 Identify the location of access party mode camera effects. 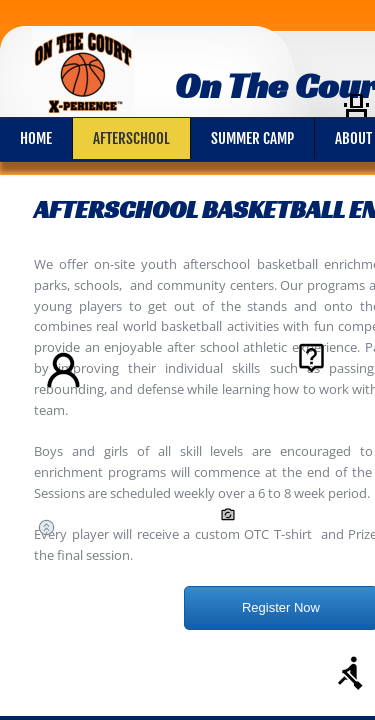
(228, 515).